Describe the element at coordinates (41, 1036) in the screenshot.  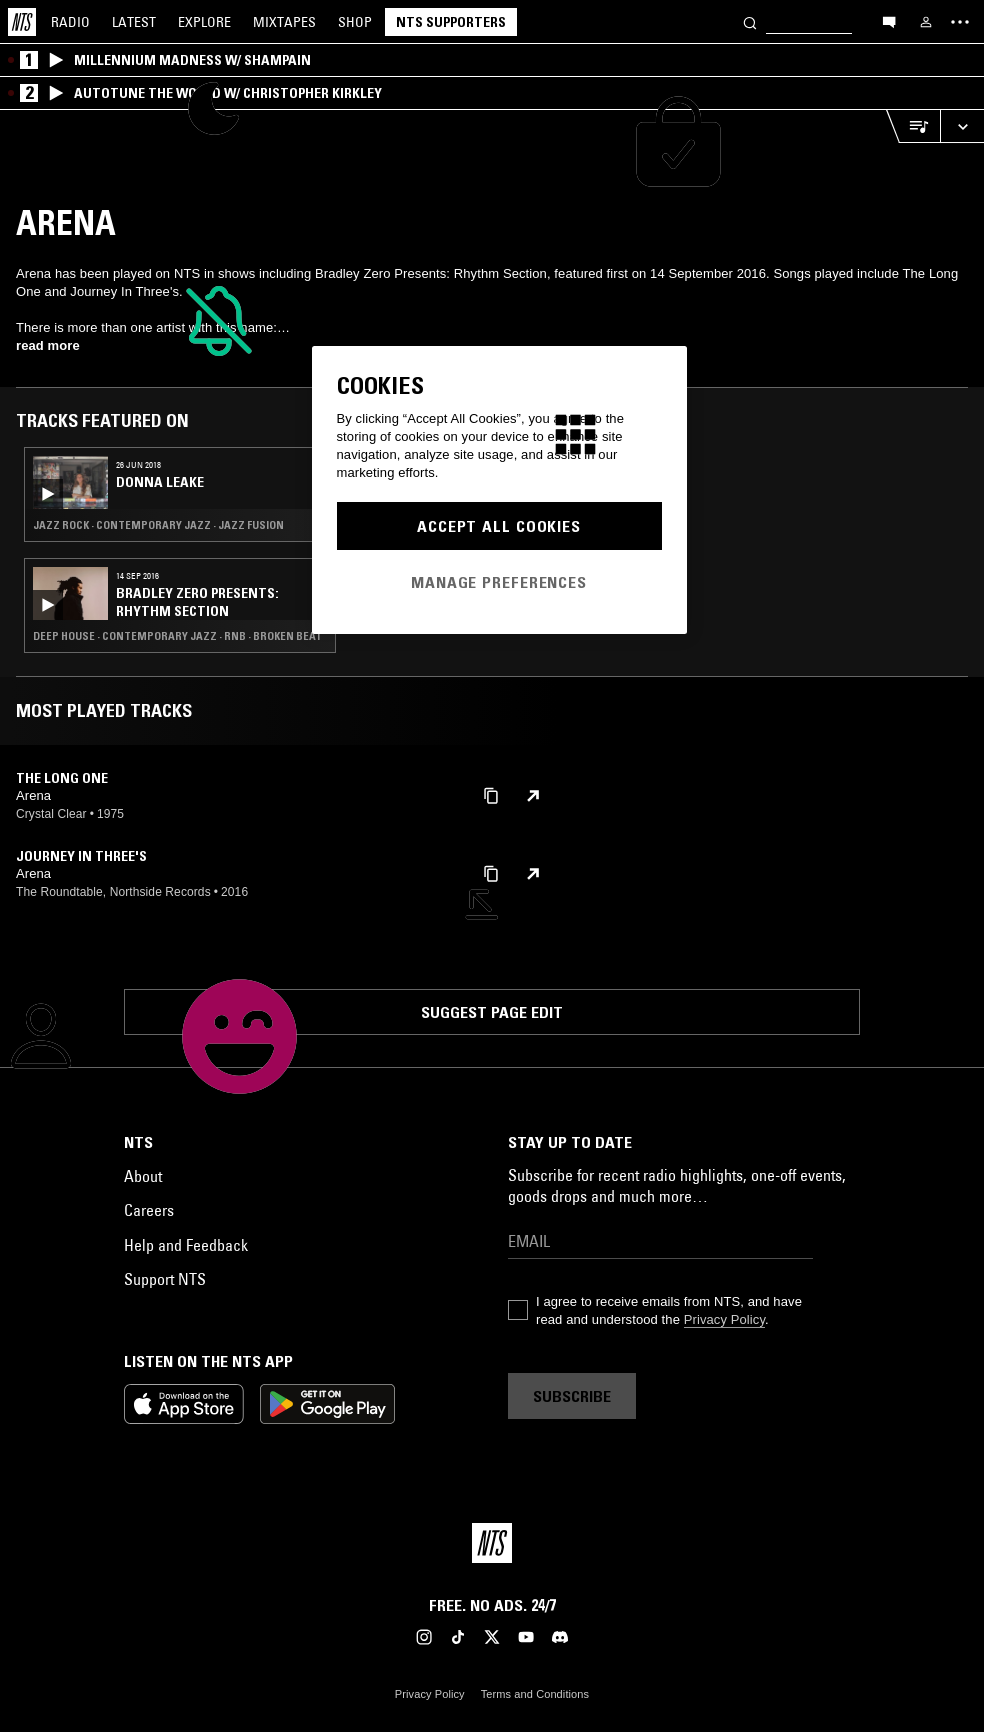
I see `view your profile` at that location.